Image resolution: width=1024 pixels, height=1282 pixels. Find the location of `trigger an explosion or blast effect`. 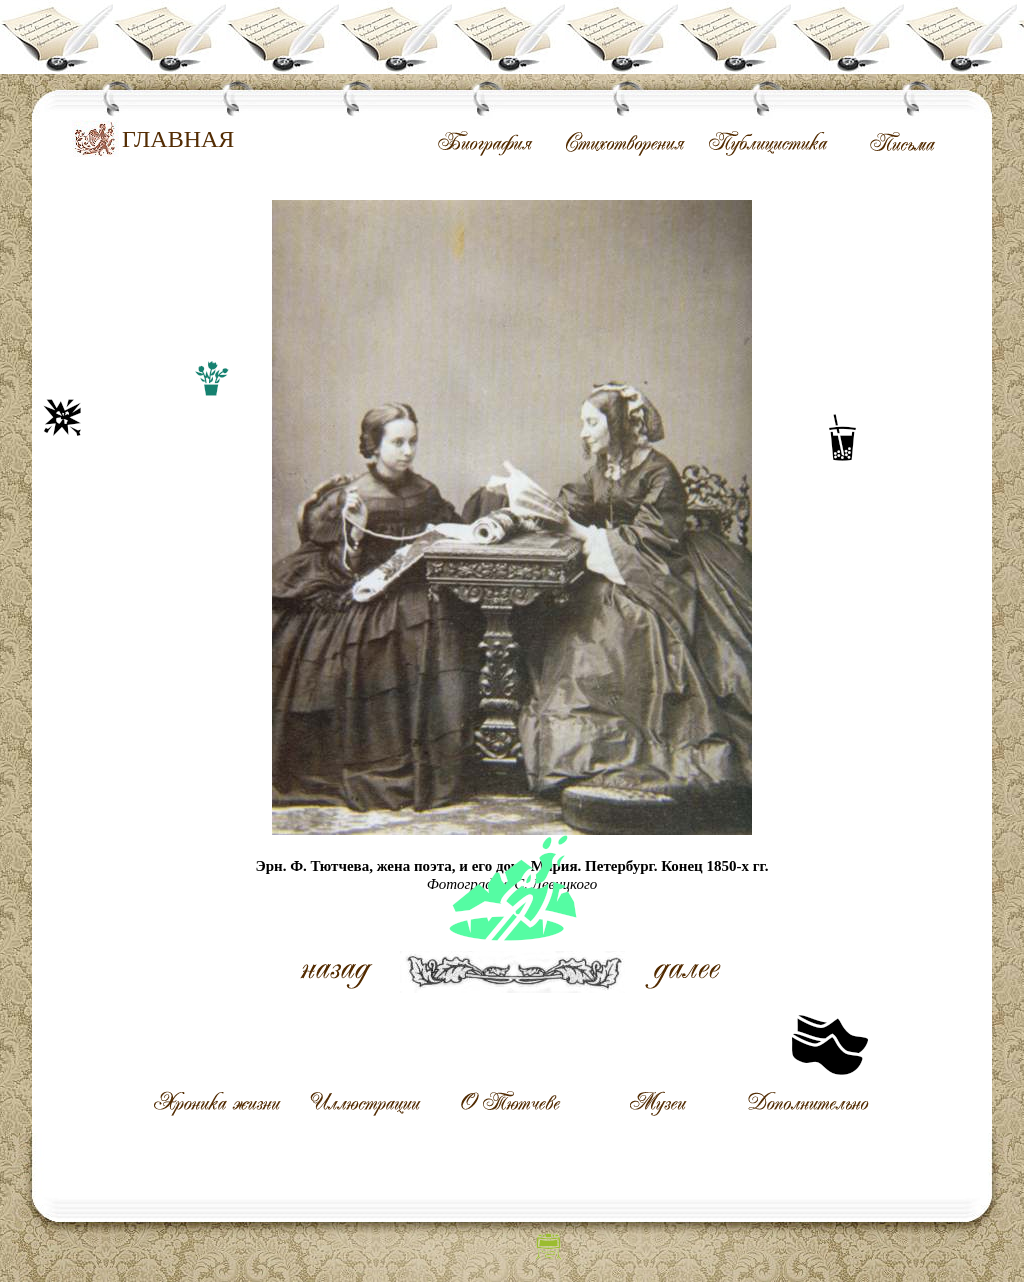

trigger an explosion or blast effect is located at coordinates (62, 418).